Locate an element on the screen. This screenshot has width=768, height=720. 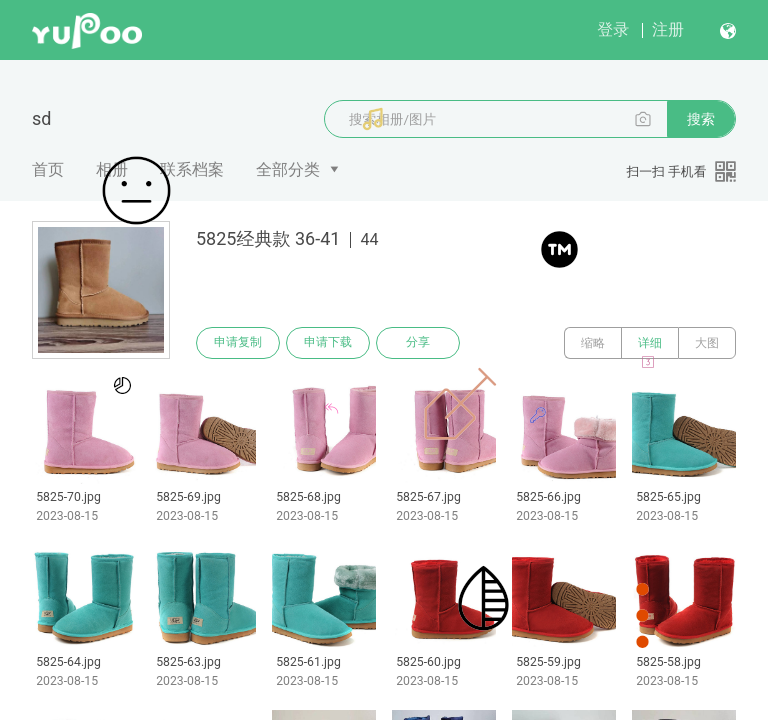
adjust opacity or transparency settings is located at coordinates (483, 600).